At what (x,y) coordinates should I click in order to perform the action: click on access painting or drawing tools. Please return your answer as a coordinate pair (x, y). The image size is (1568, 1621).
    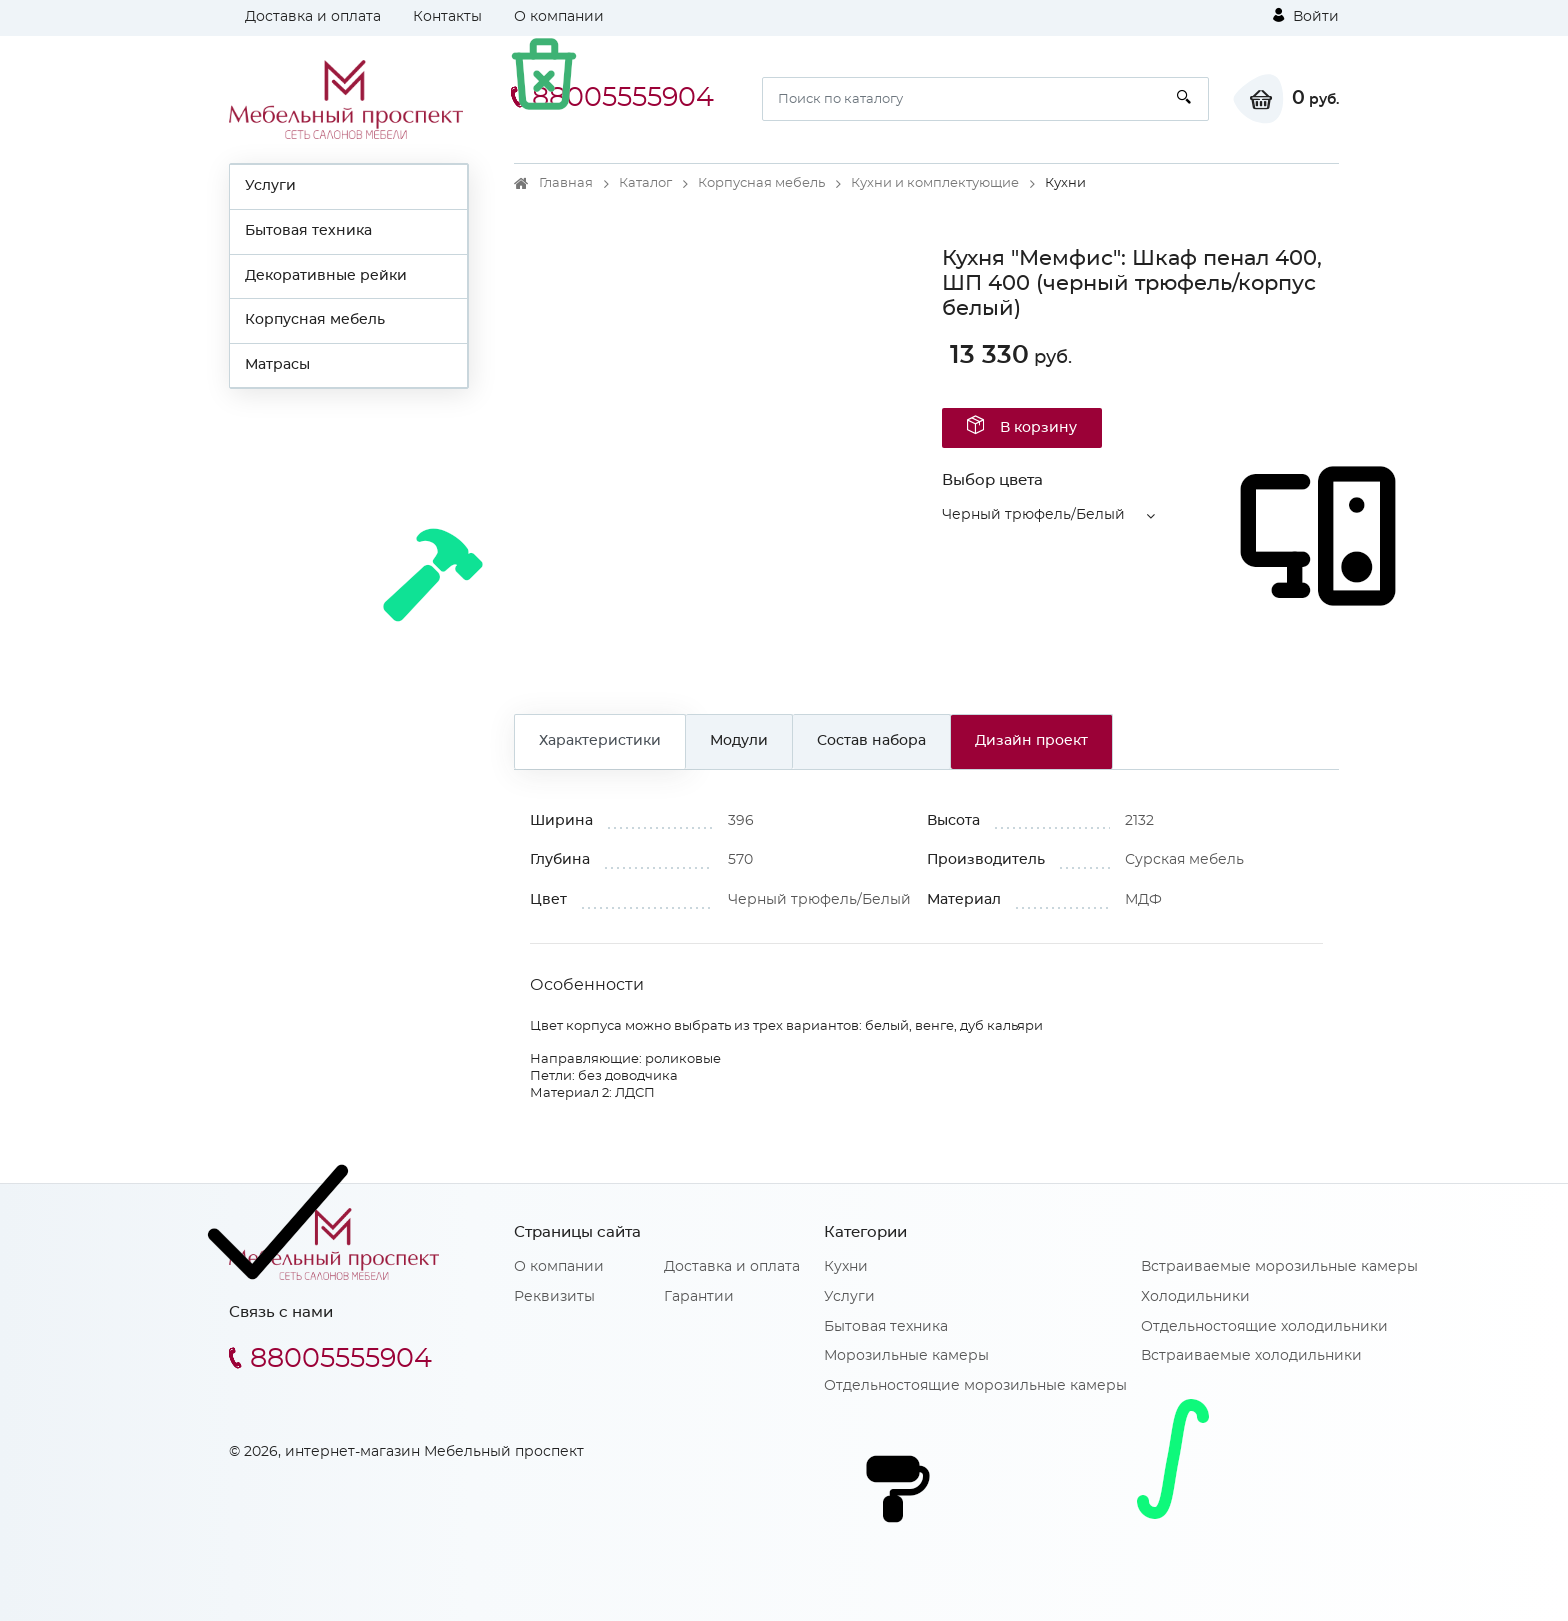
    Looking at the image, I should click on (893, 1489).